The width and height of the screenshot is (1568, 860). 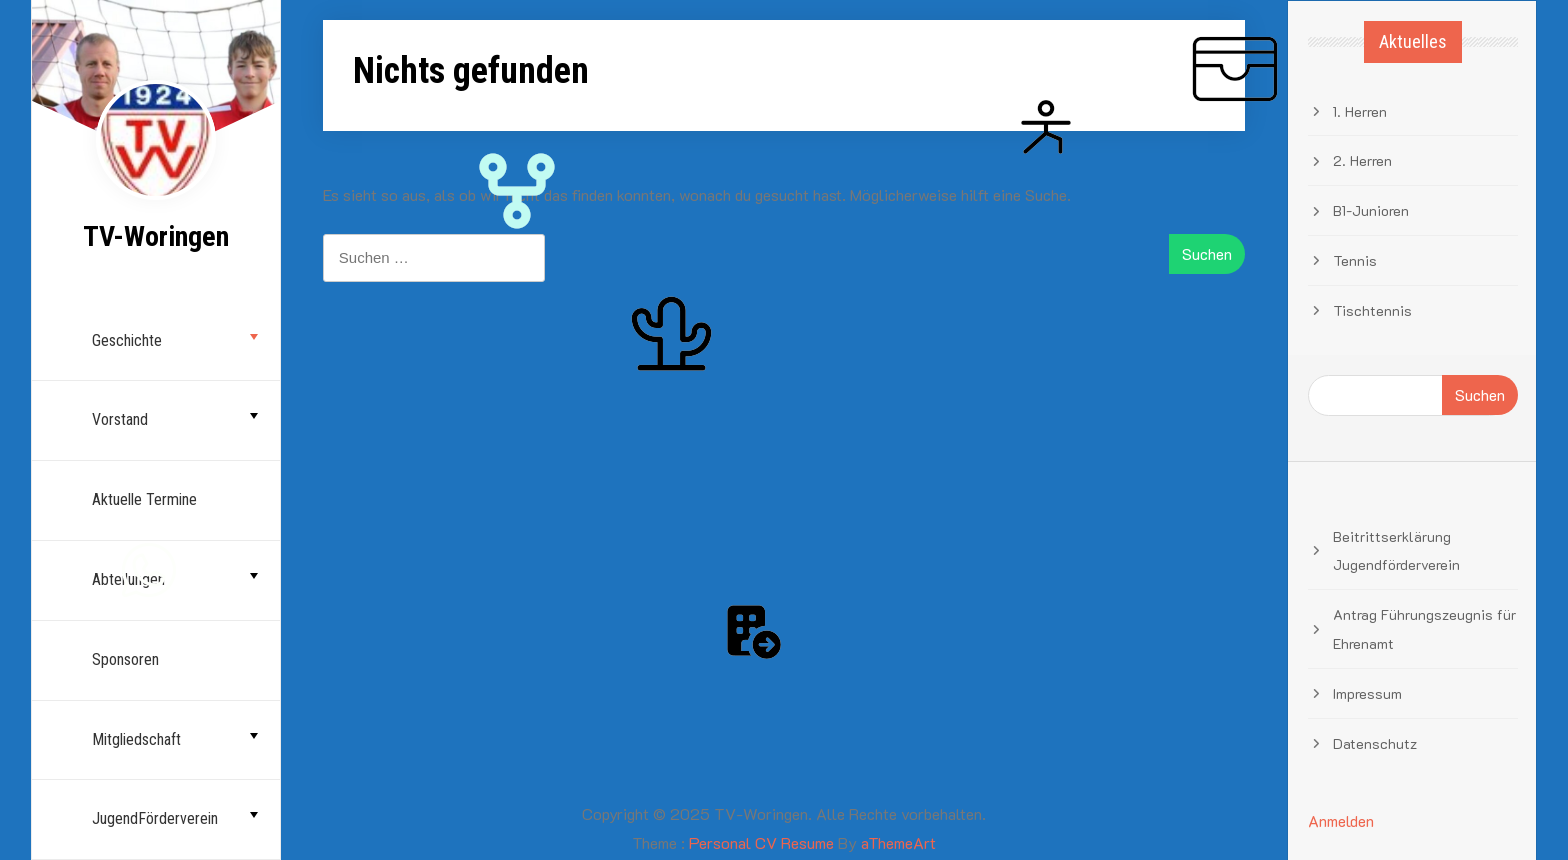 I want to click on indicates desert or arid climate theme, so click(x=671, y=336).